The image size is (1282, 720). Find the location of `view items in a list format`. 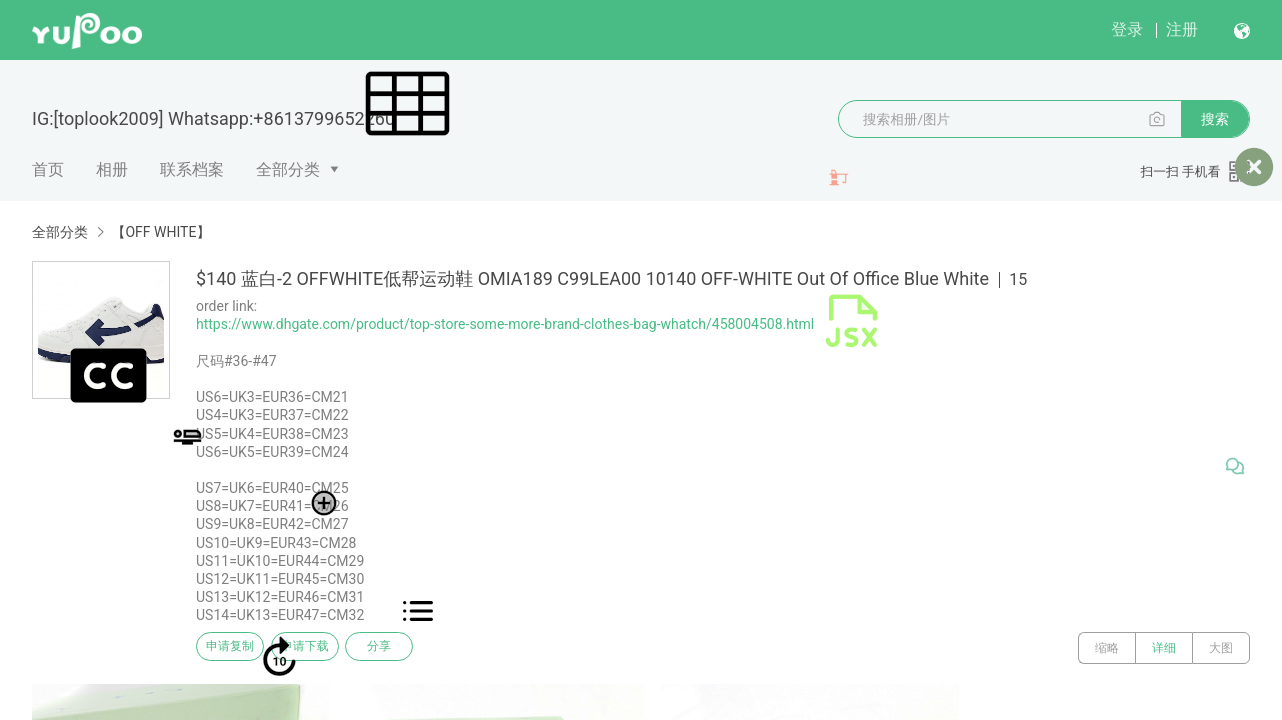

view items in a list format is located at coordinates (418, 611).